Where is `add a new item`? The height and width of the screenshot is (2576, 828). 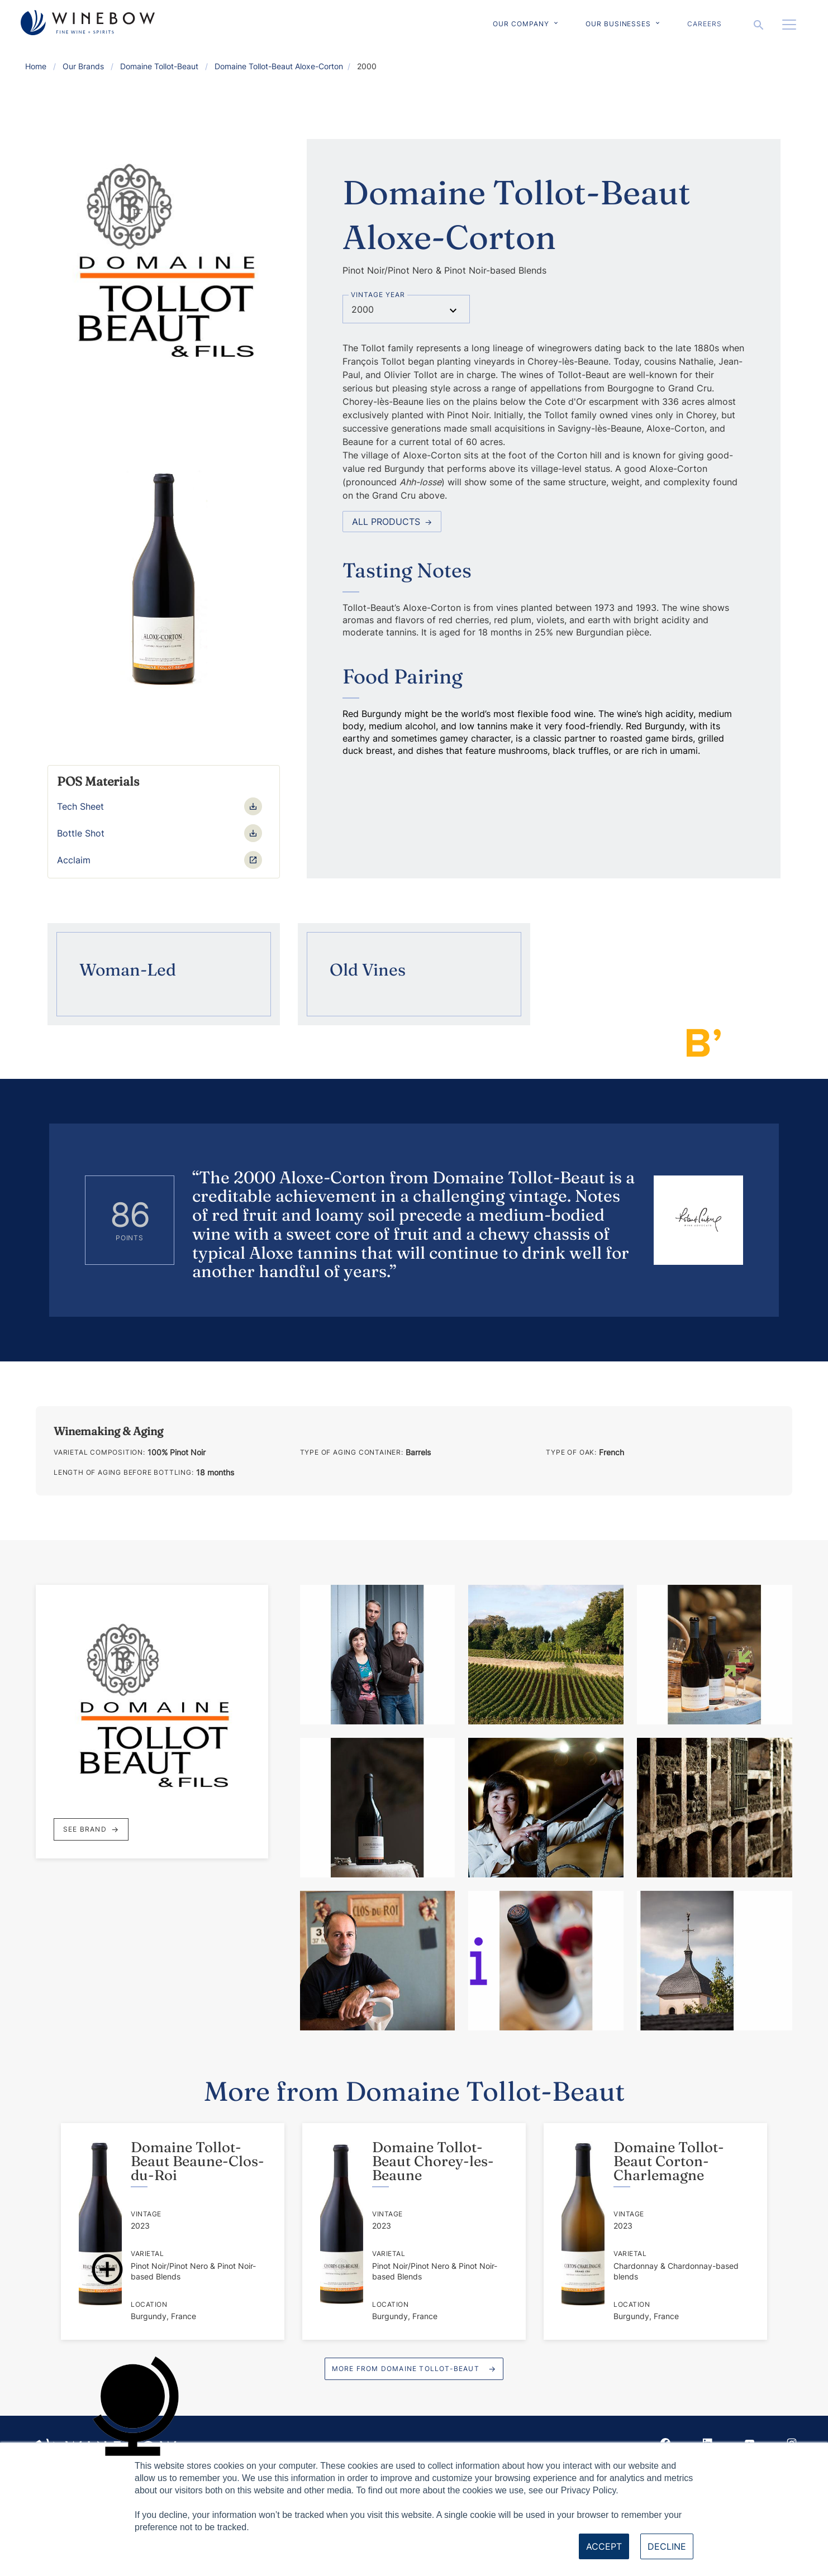
add a new item is located at coordinates (107, 2269).